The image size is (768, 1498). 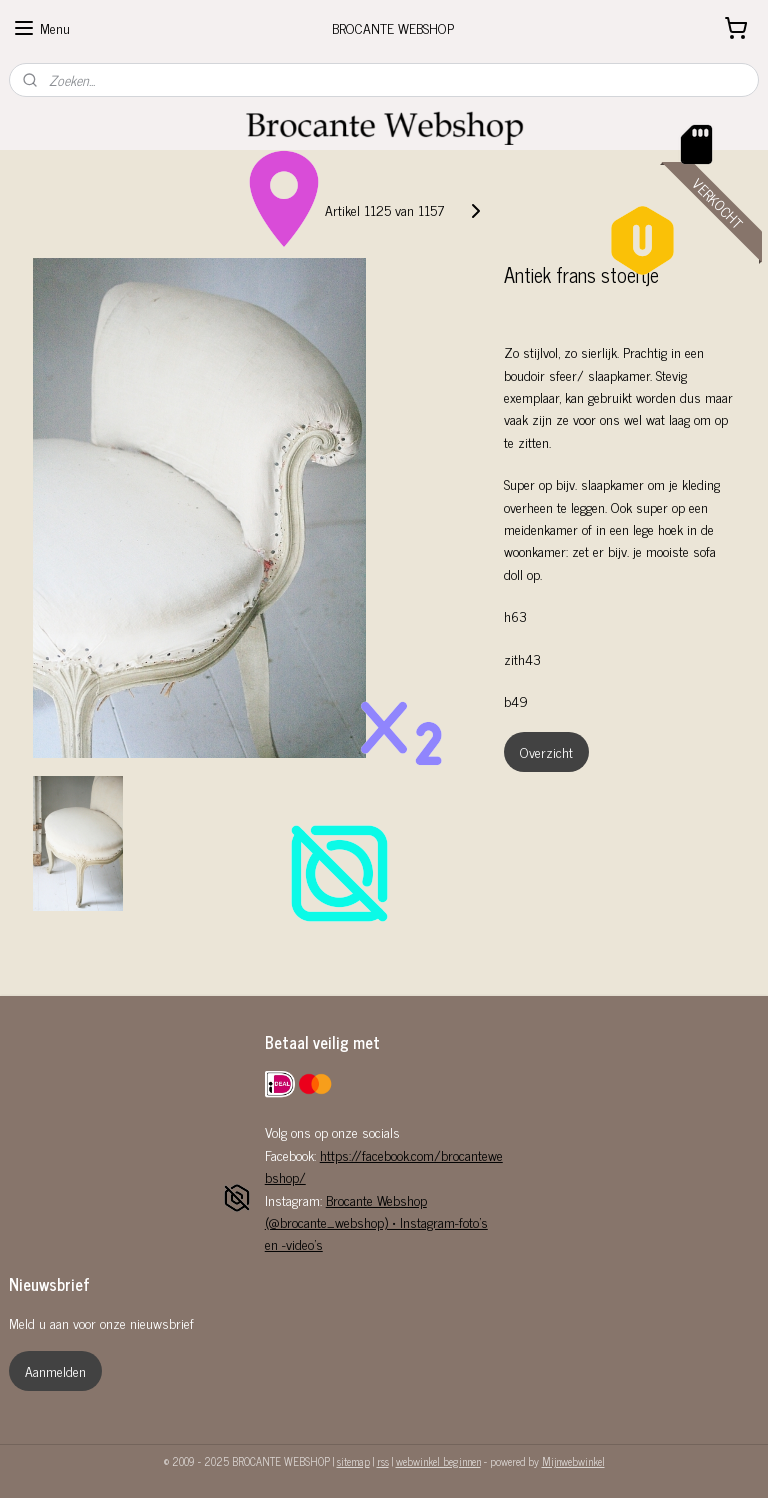 I want to click on tumble dry not allowed, so click(x=339, y=873).